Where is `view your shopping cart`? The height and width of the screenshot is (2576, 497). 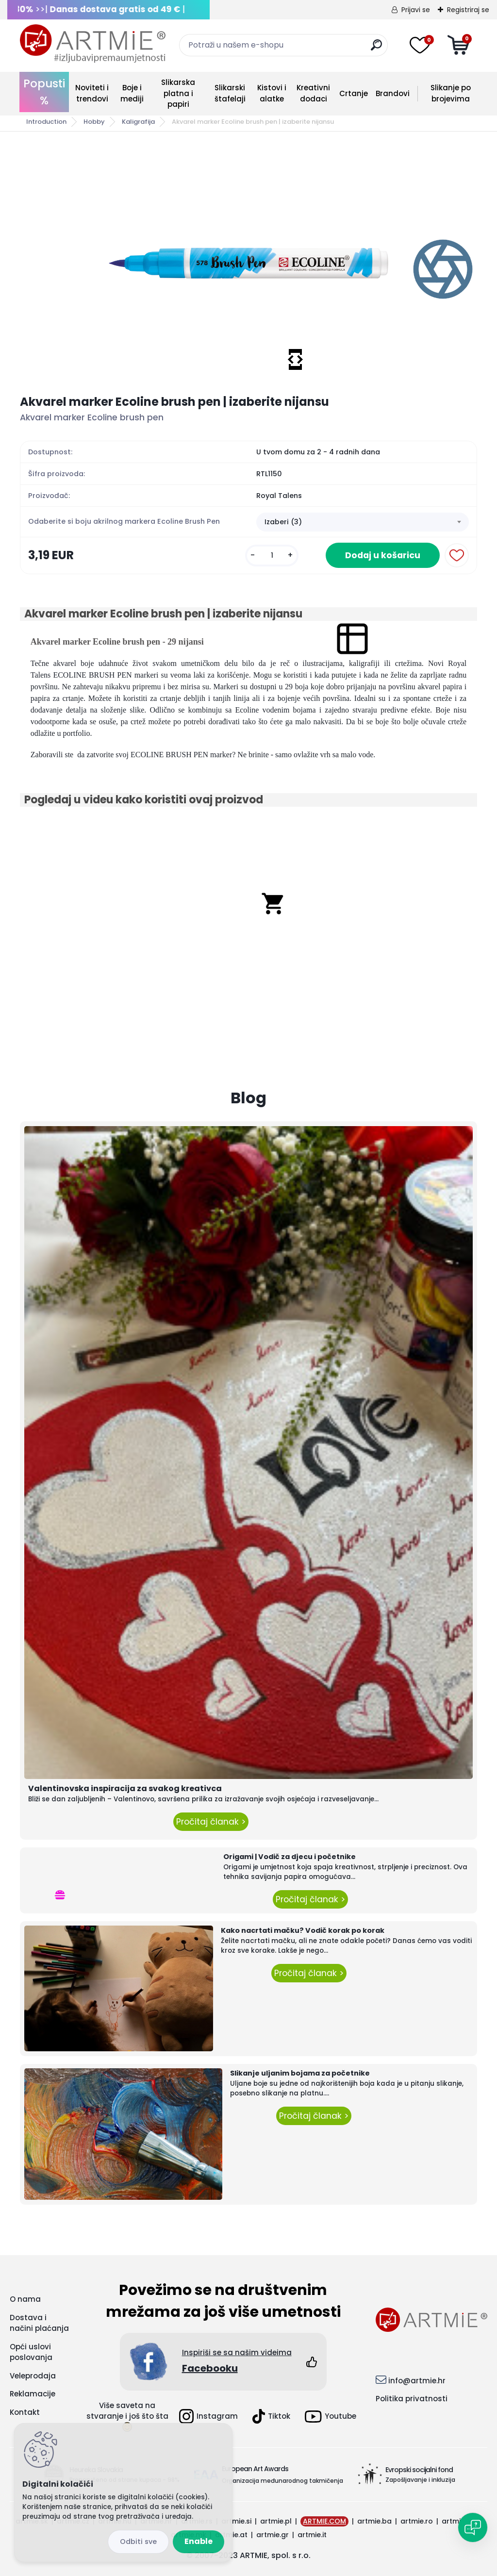
view your shopping cart is located at coordinates (273, 903).